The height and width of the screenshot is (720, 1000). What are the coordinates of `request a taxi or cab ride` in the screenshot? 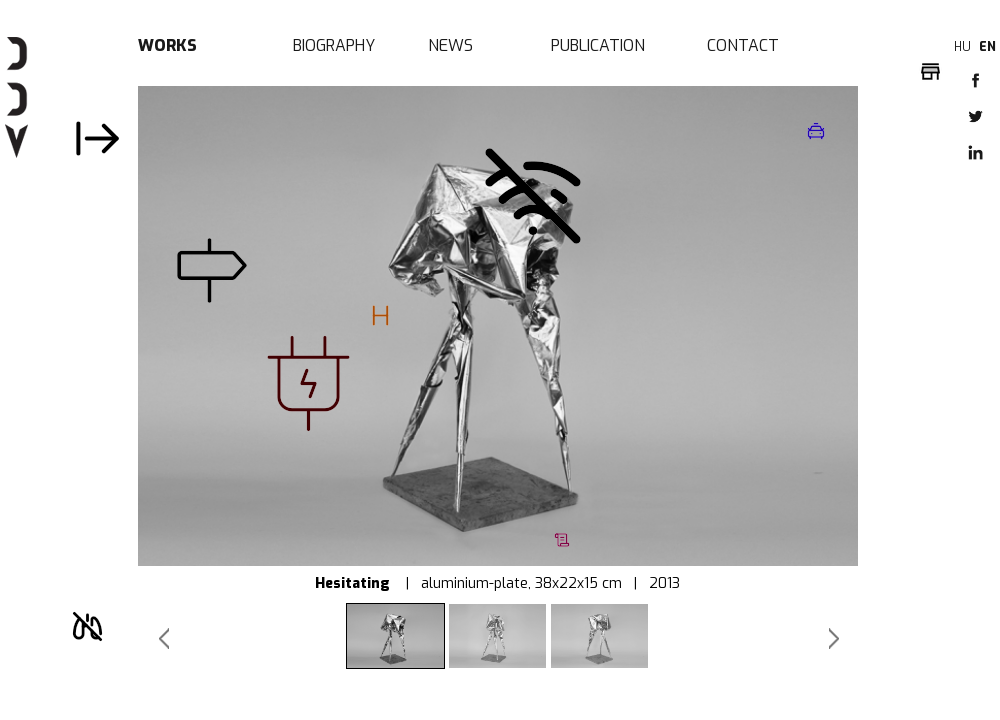 It's located at (816, 132).